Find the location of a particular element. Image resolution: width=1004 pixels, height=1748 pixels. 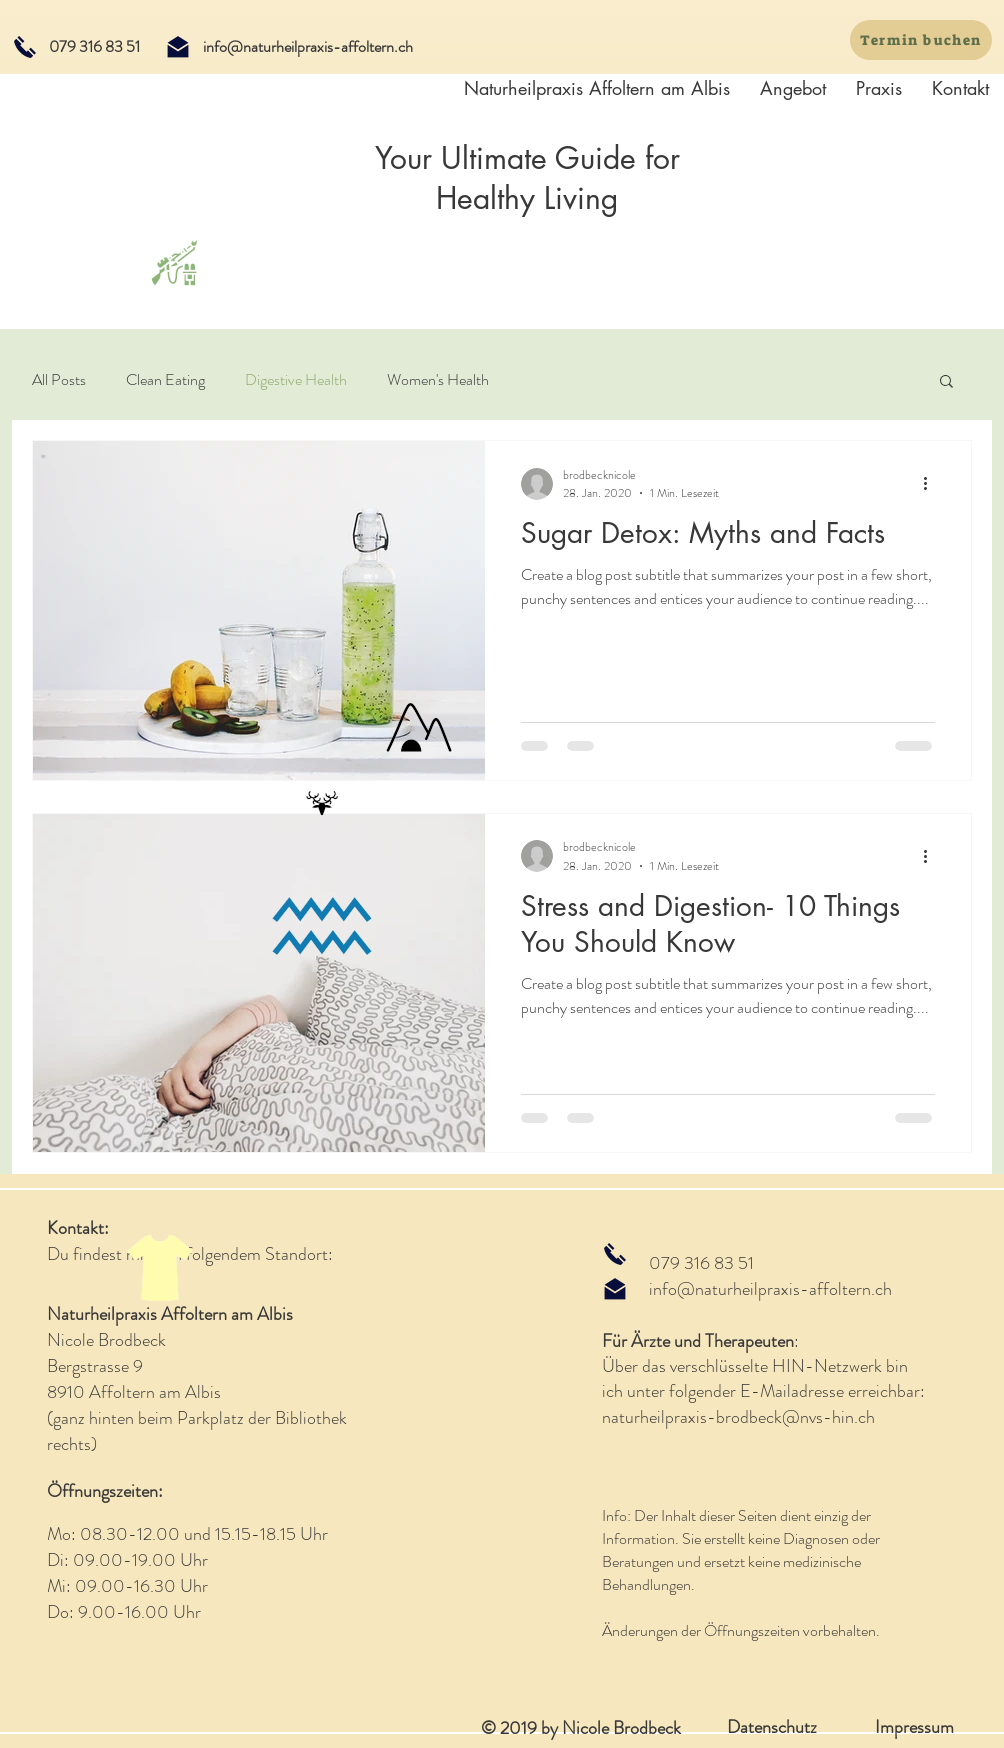

browse clothing or apparel items is located at coordinates (160, 1267).